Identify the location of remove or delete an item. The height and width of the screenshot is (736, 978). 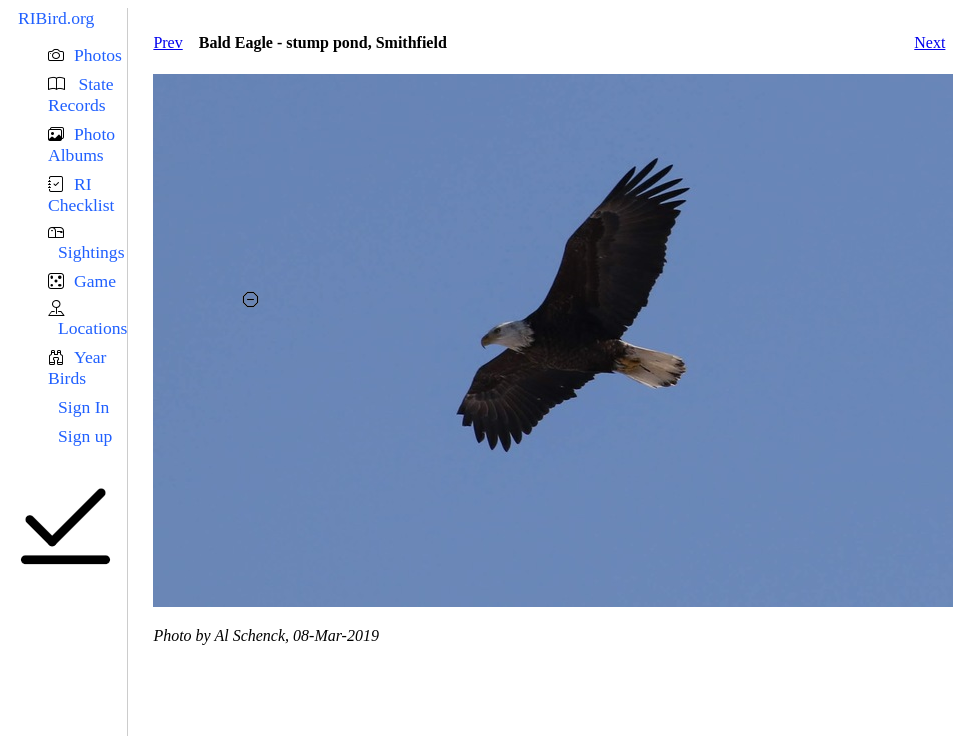
(250, 299).